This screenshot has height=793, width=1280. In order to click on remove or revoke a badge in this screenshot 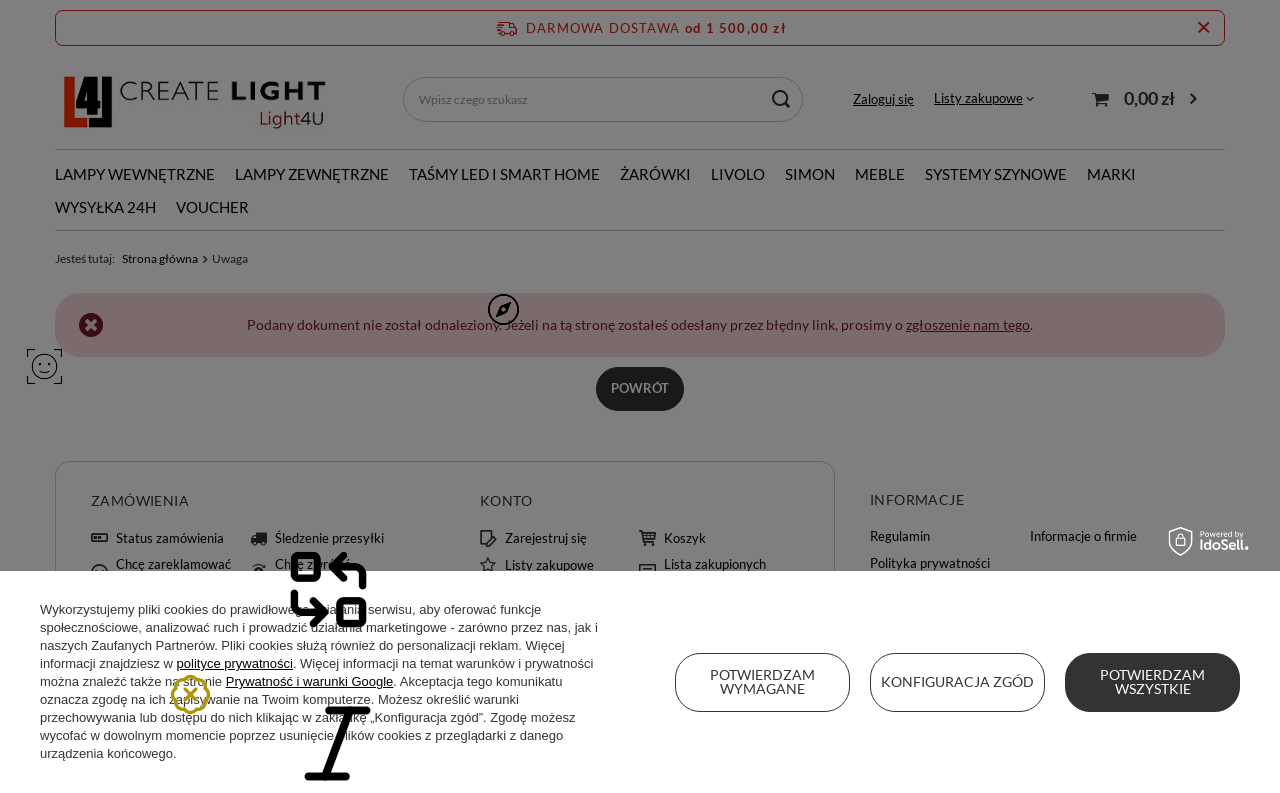, I will do `click(190, 694)`.